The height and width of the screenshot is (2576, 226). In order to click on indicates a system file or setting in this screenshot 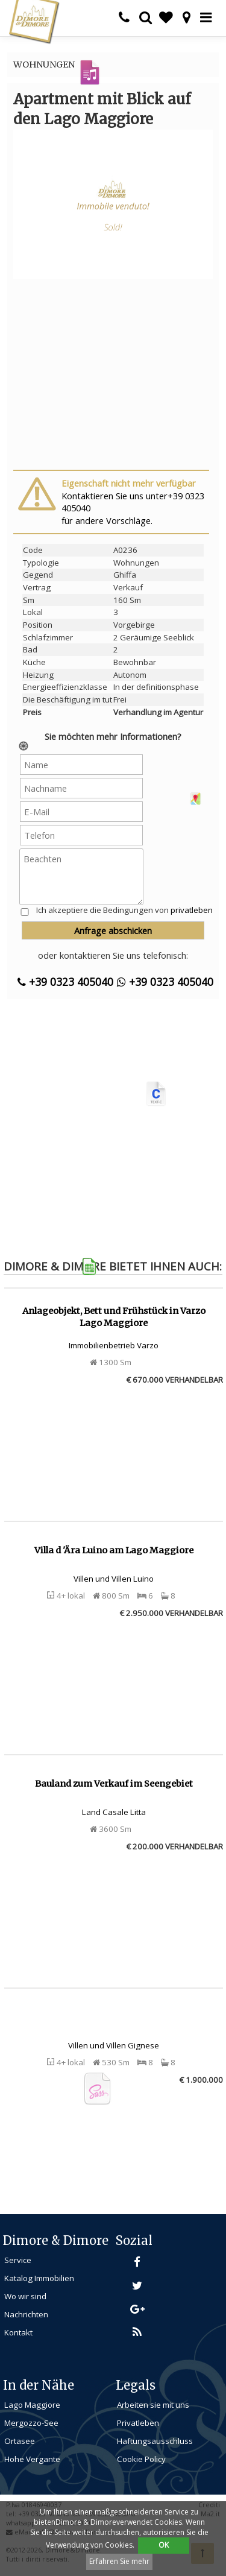, I will do `click(24, 746)`.